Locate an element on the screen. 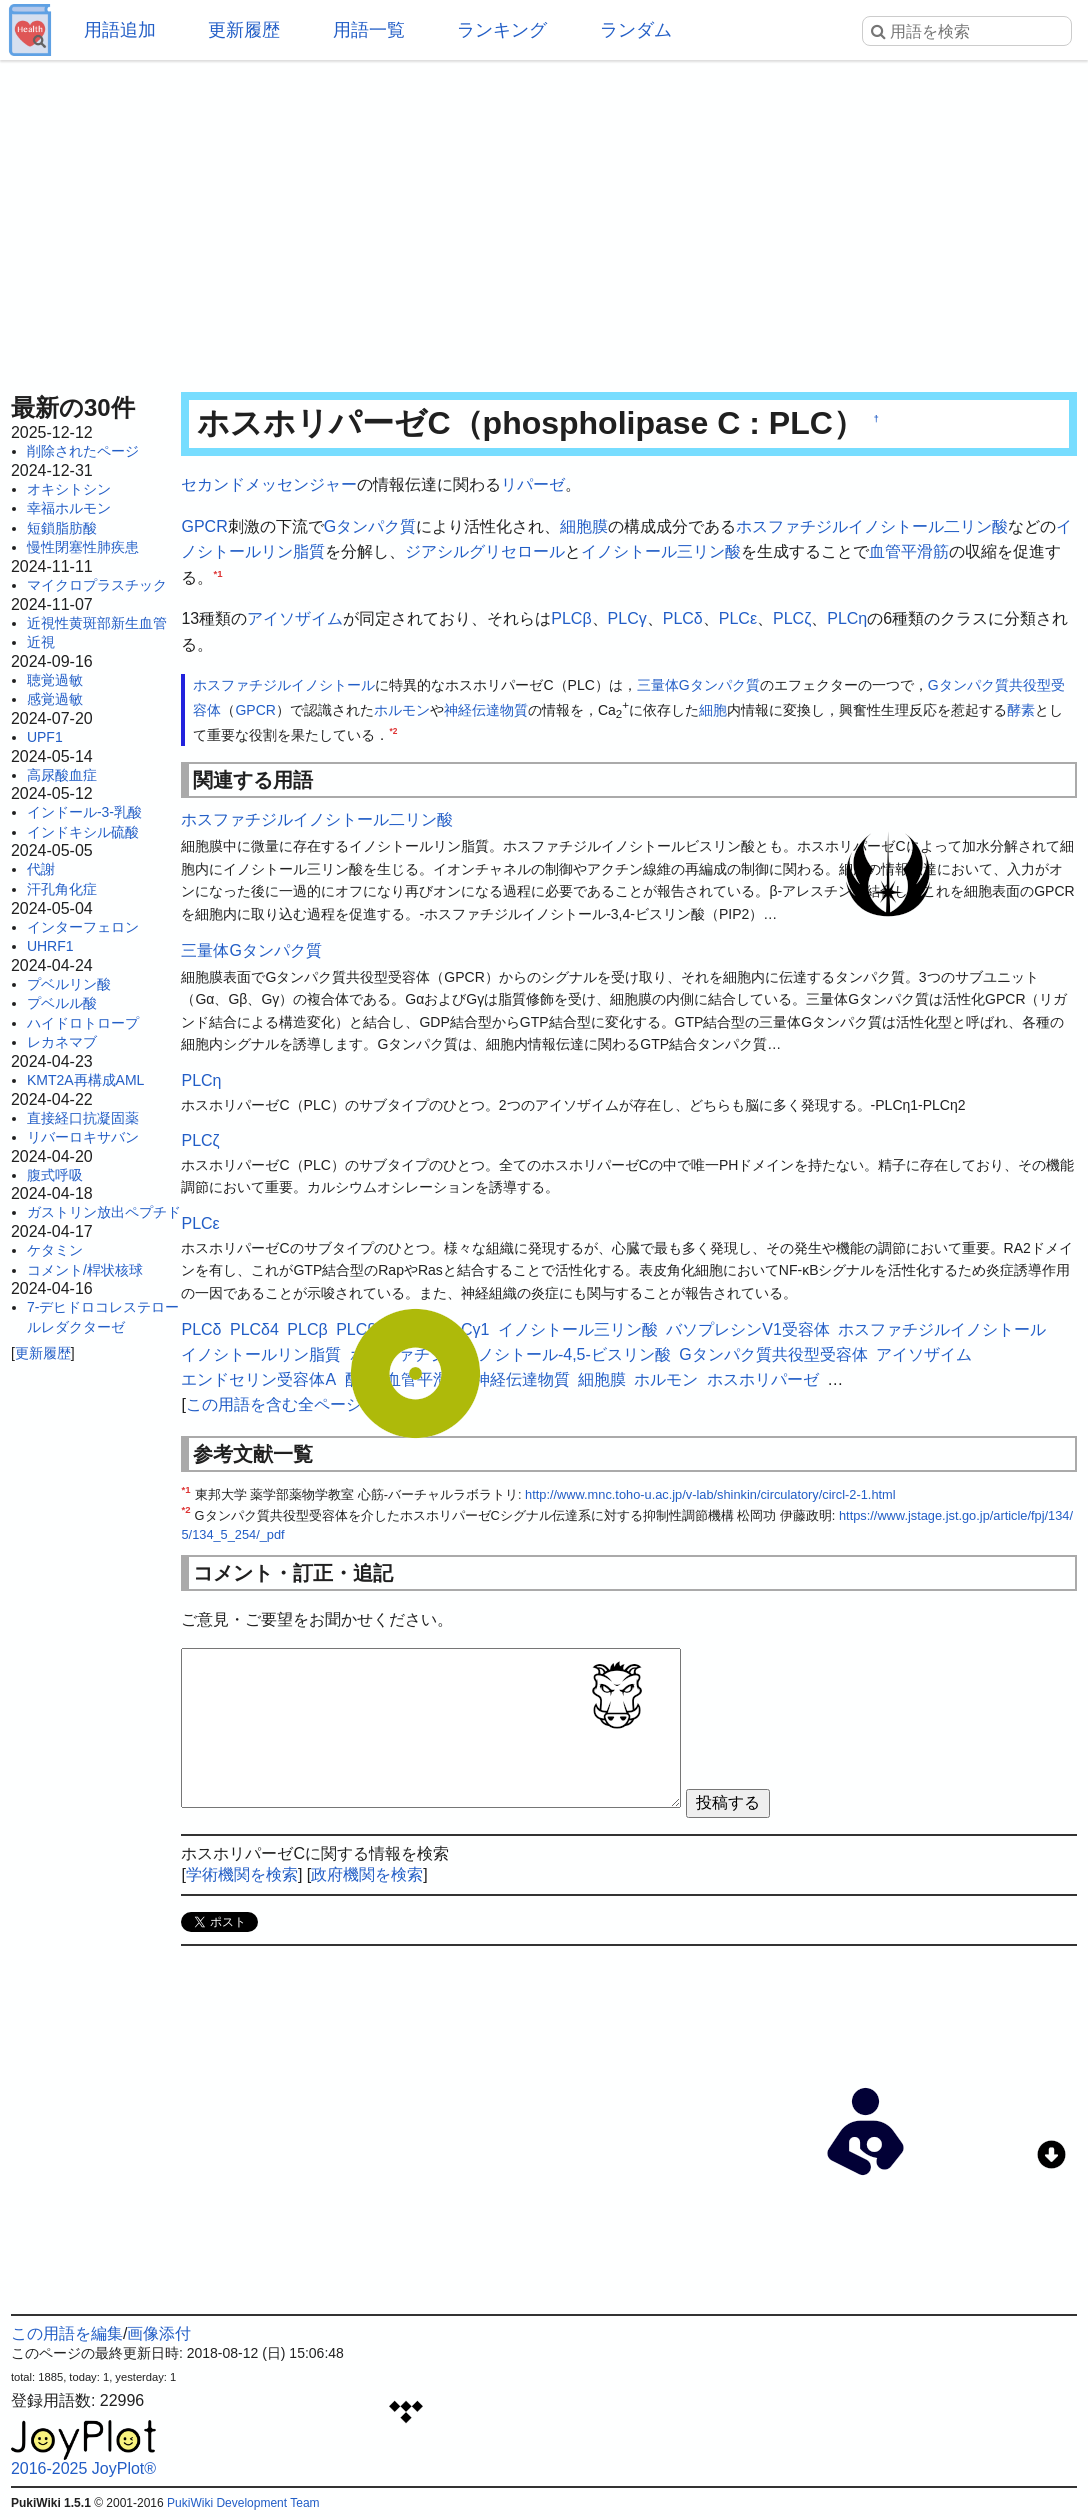  open tidal music streaming app is located at coordinates (406, 2412).